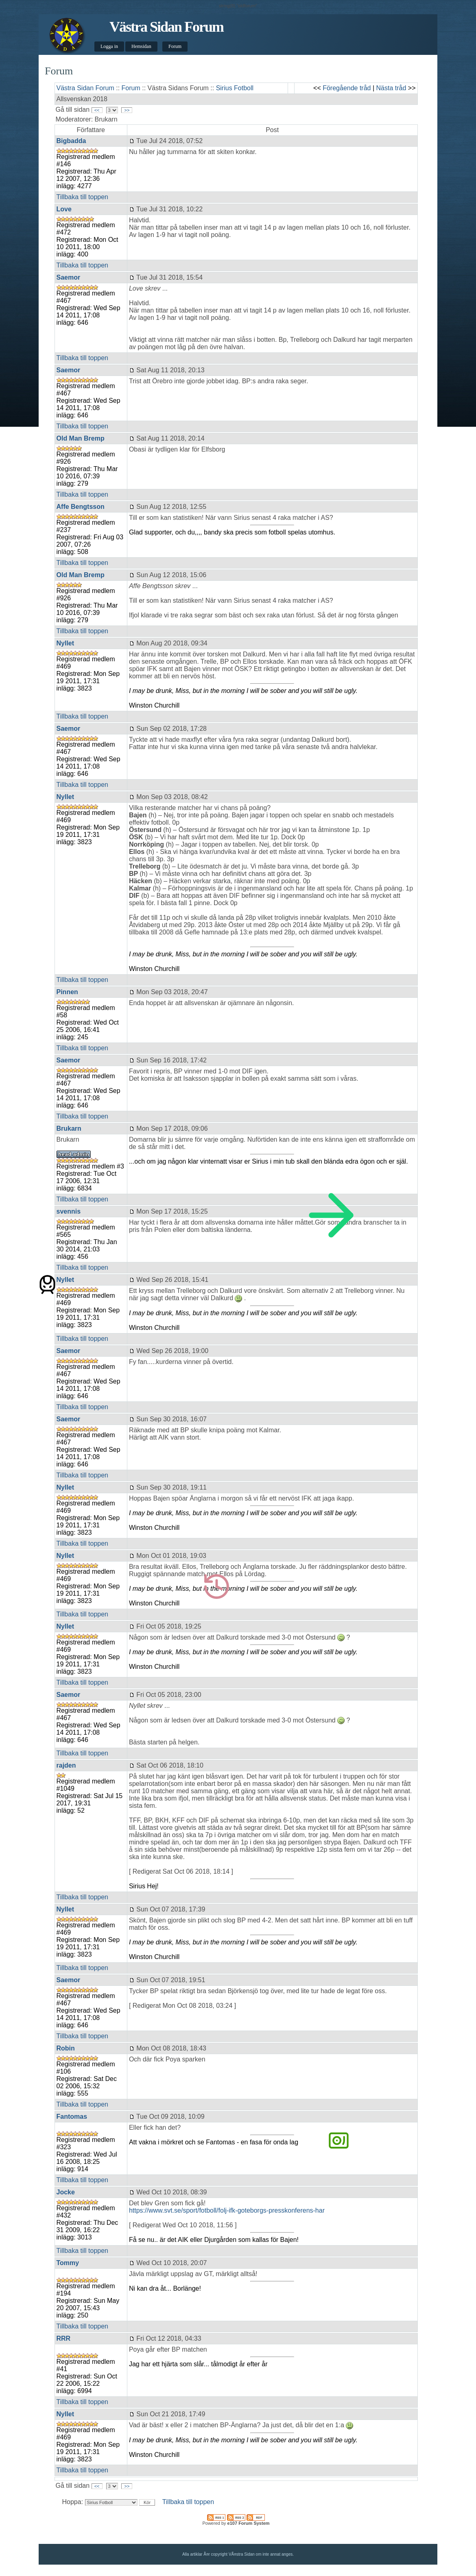 Image resolution: width=476 pixels, height=2576 pixels. What do you see at coordinates (47, 1284) in the screenshot?
I see `view train or rail transit options` at bounding box center [47, 1284].